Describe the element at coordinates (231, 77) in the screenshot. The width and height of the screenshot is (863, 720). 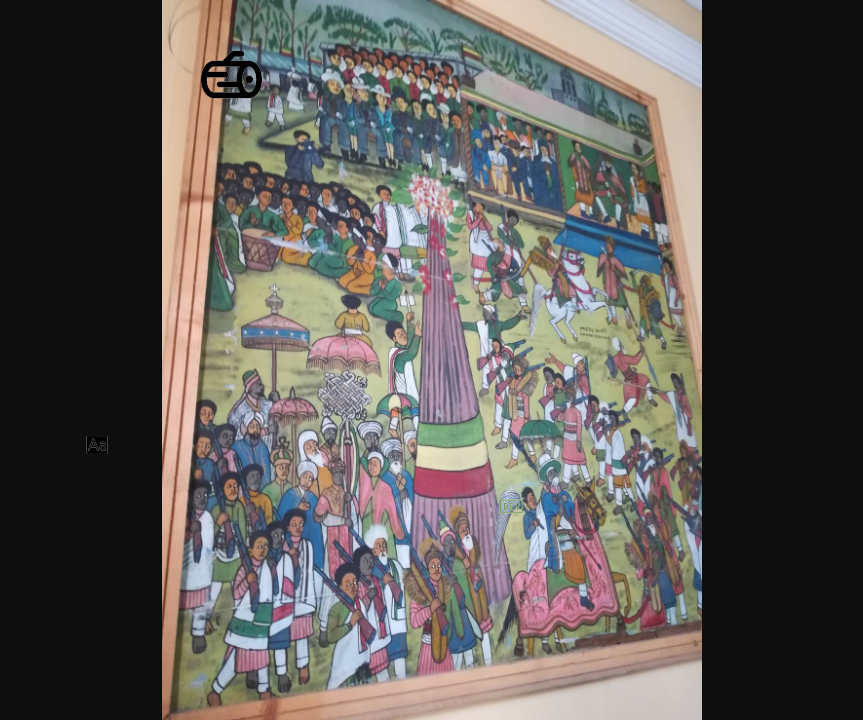
I see `view activity log or history` at that location.